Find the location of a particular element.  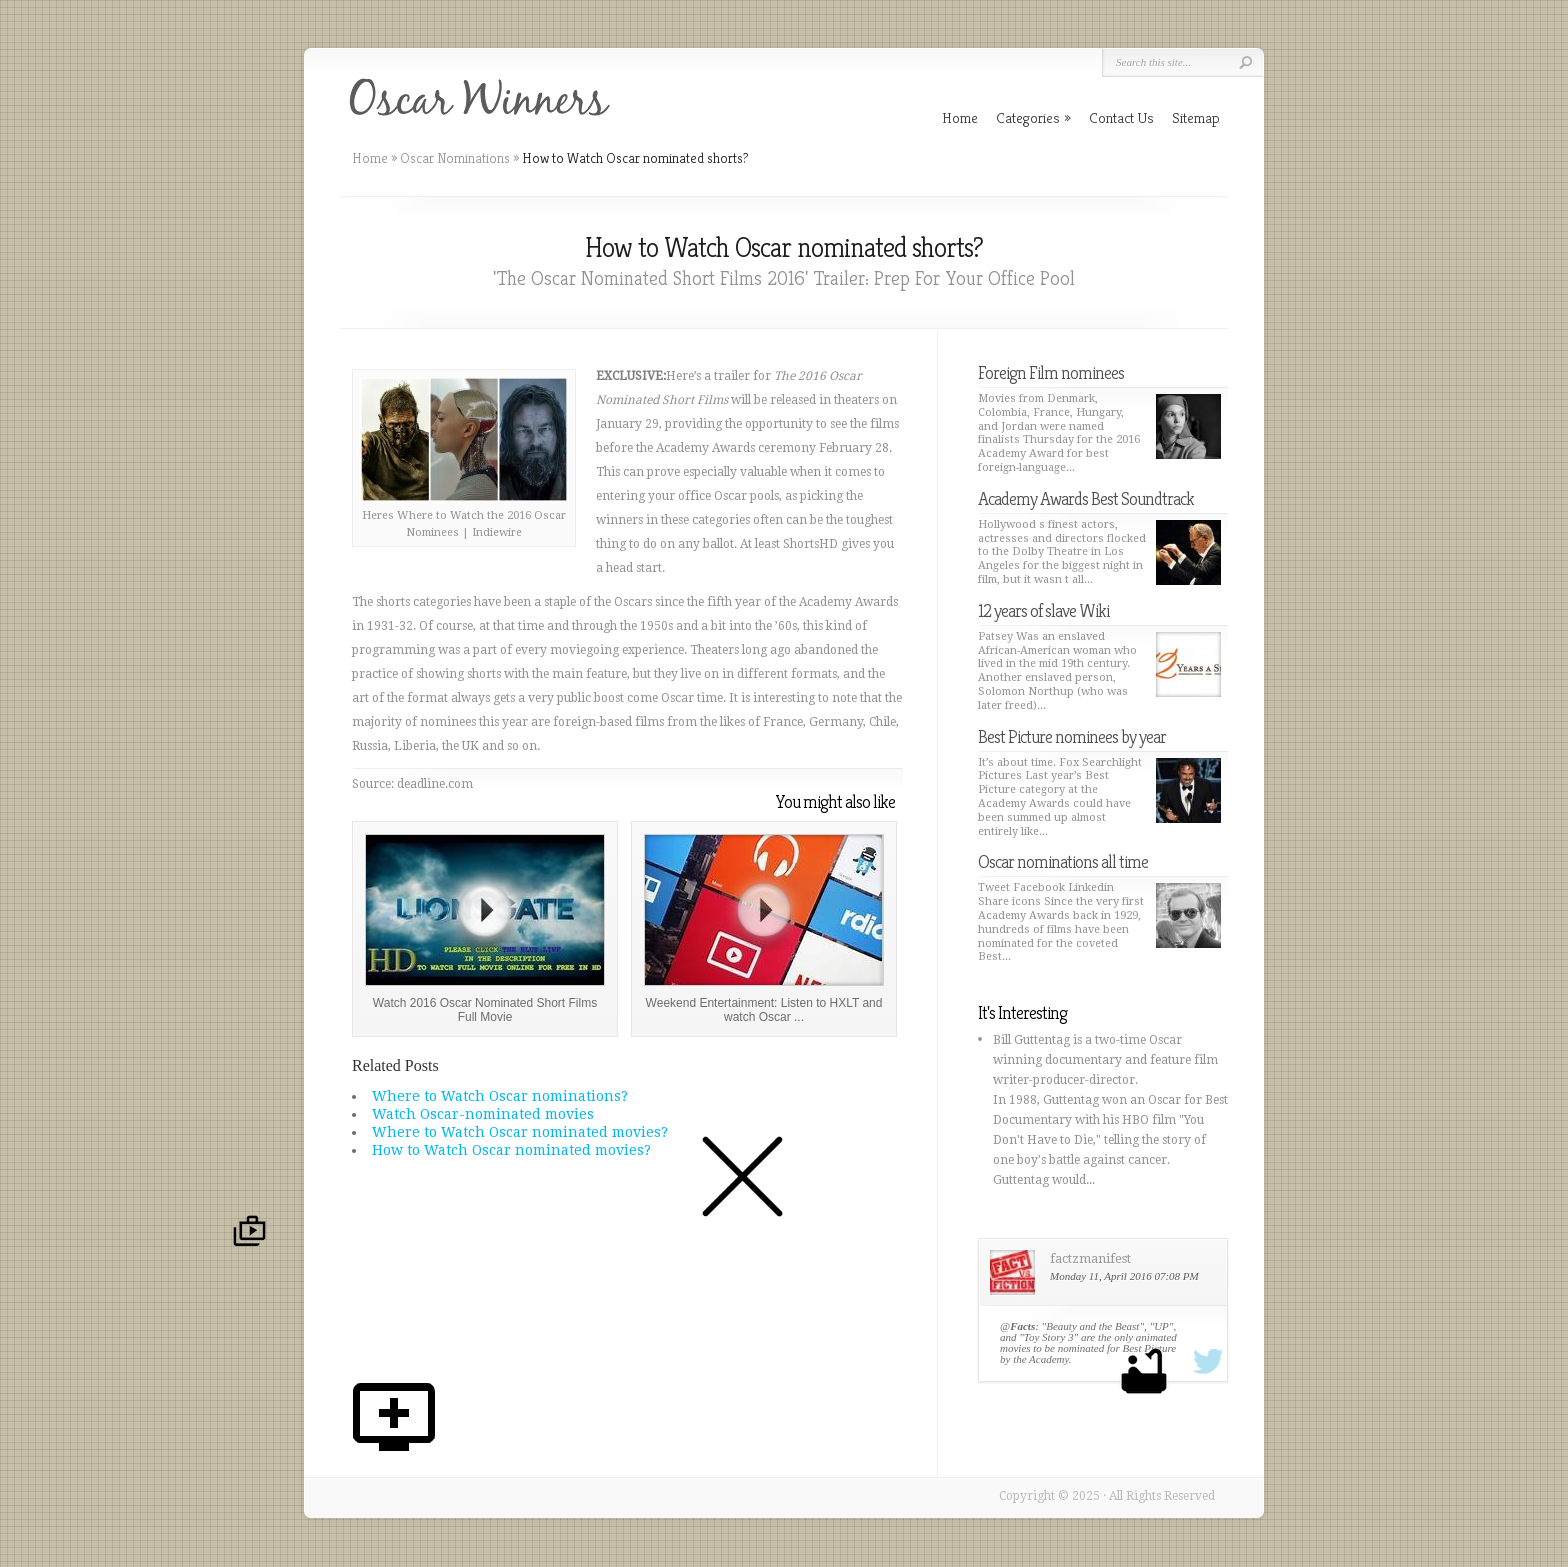

close or dismiss a dialog is located at coordinates (742, 1176).